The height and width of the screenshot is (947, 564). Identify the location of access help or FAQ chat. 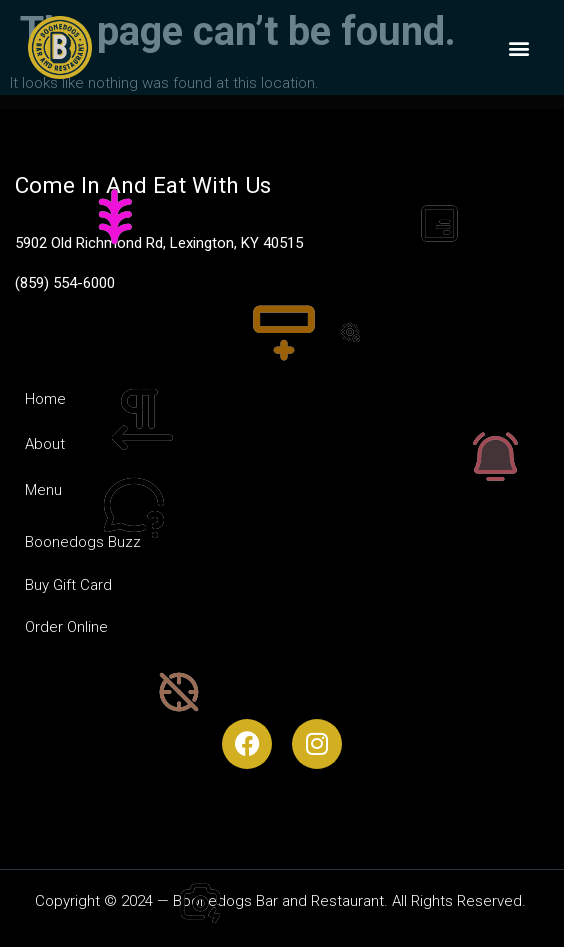
(134, 505).